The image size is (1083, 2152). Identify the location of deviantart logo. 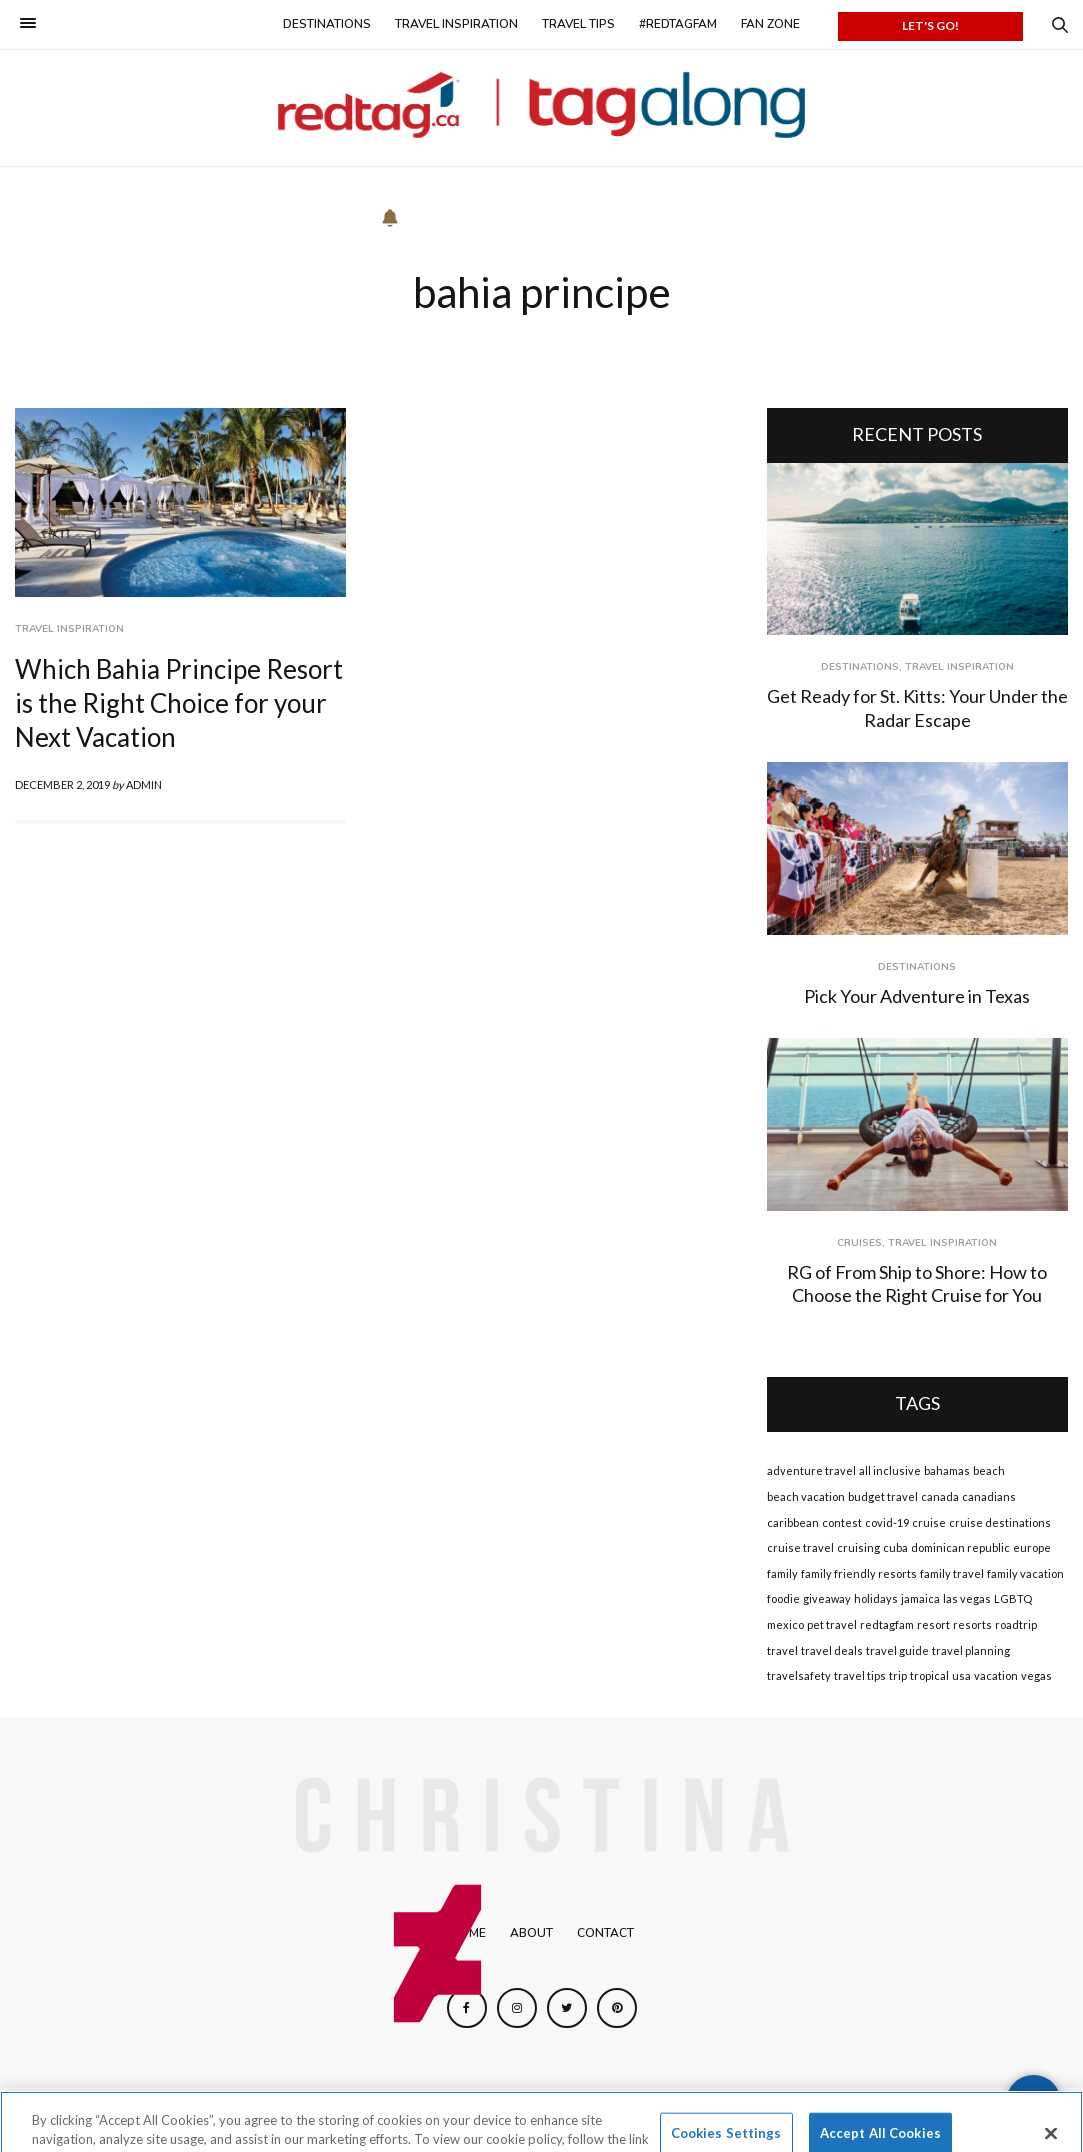
(437, 1953).